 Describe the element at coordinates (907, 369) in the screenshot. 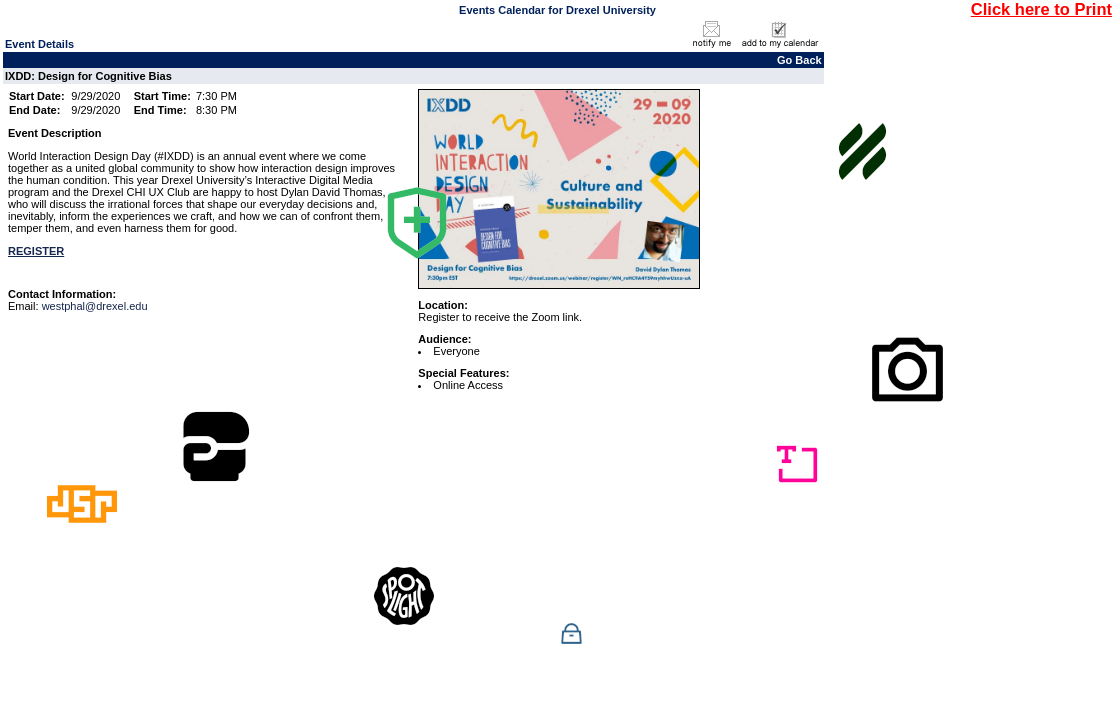

I see `take a photo` at that location.